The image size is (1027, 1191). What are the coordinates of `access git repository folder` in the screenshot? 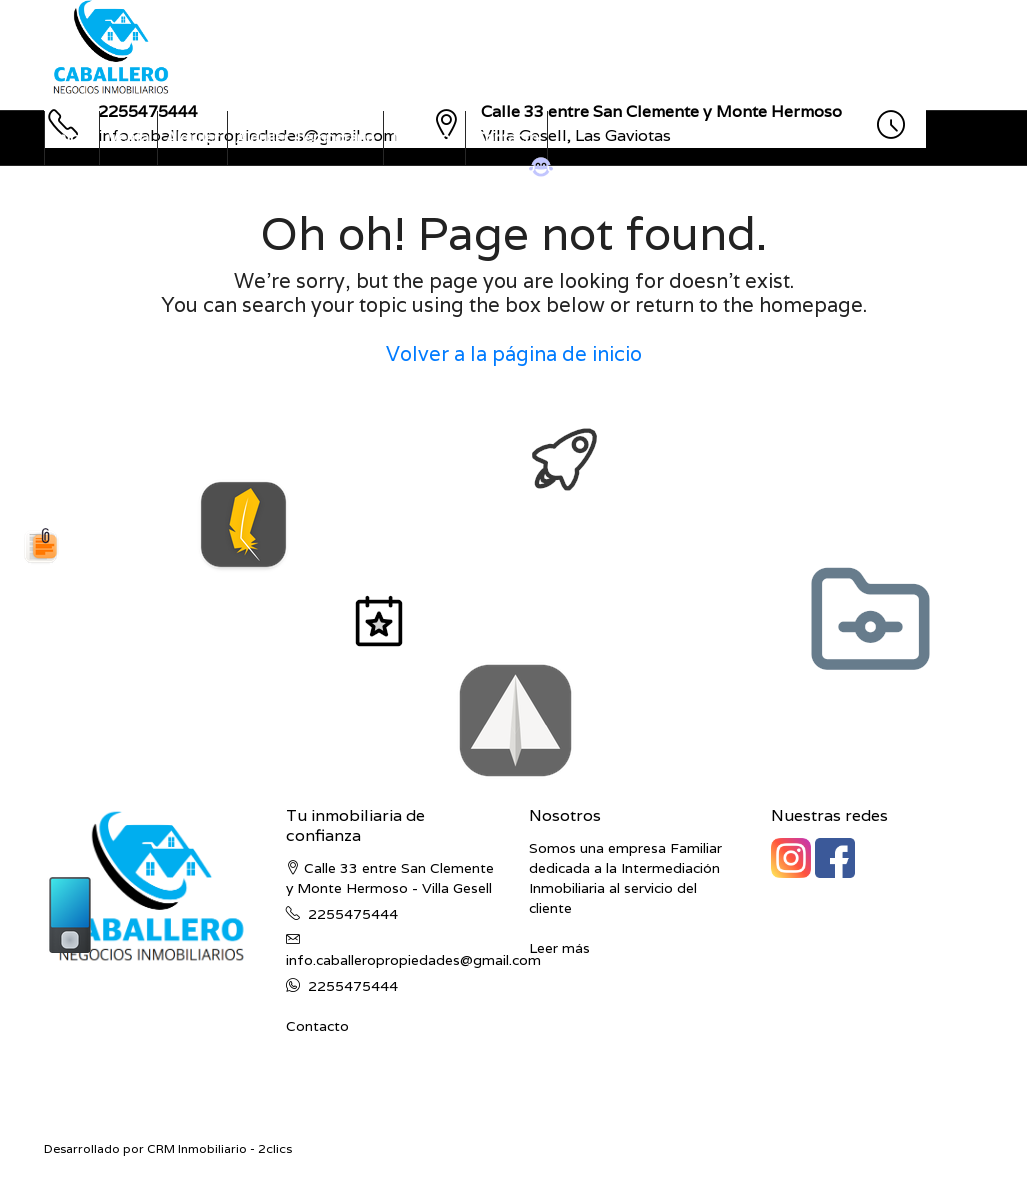 It's located at (870, 621).